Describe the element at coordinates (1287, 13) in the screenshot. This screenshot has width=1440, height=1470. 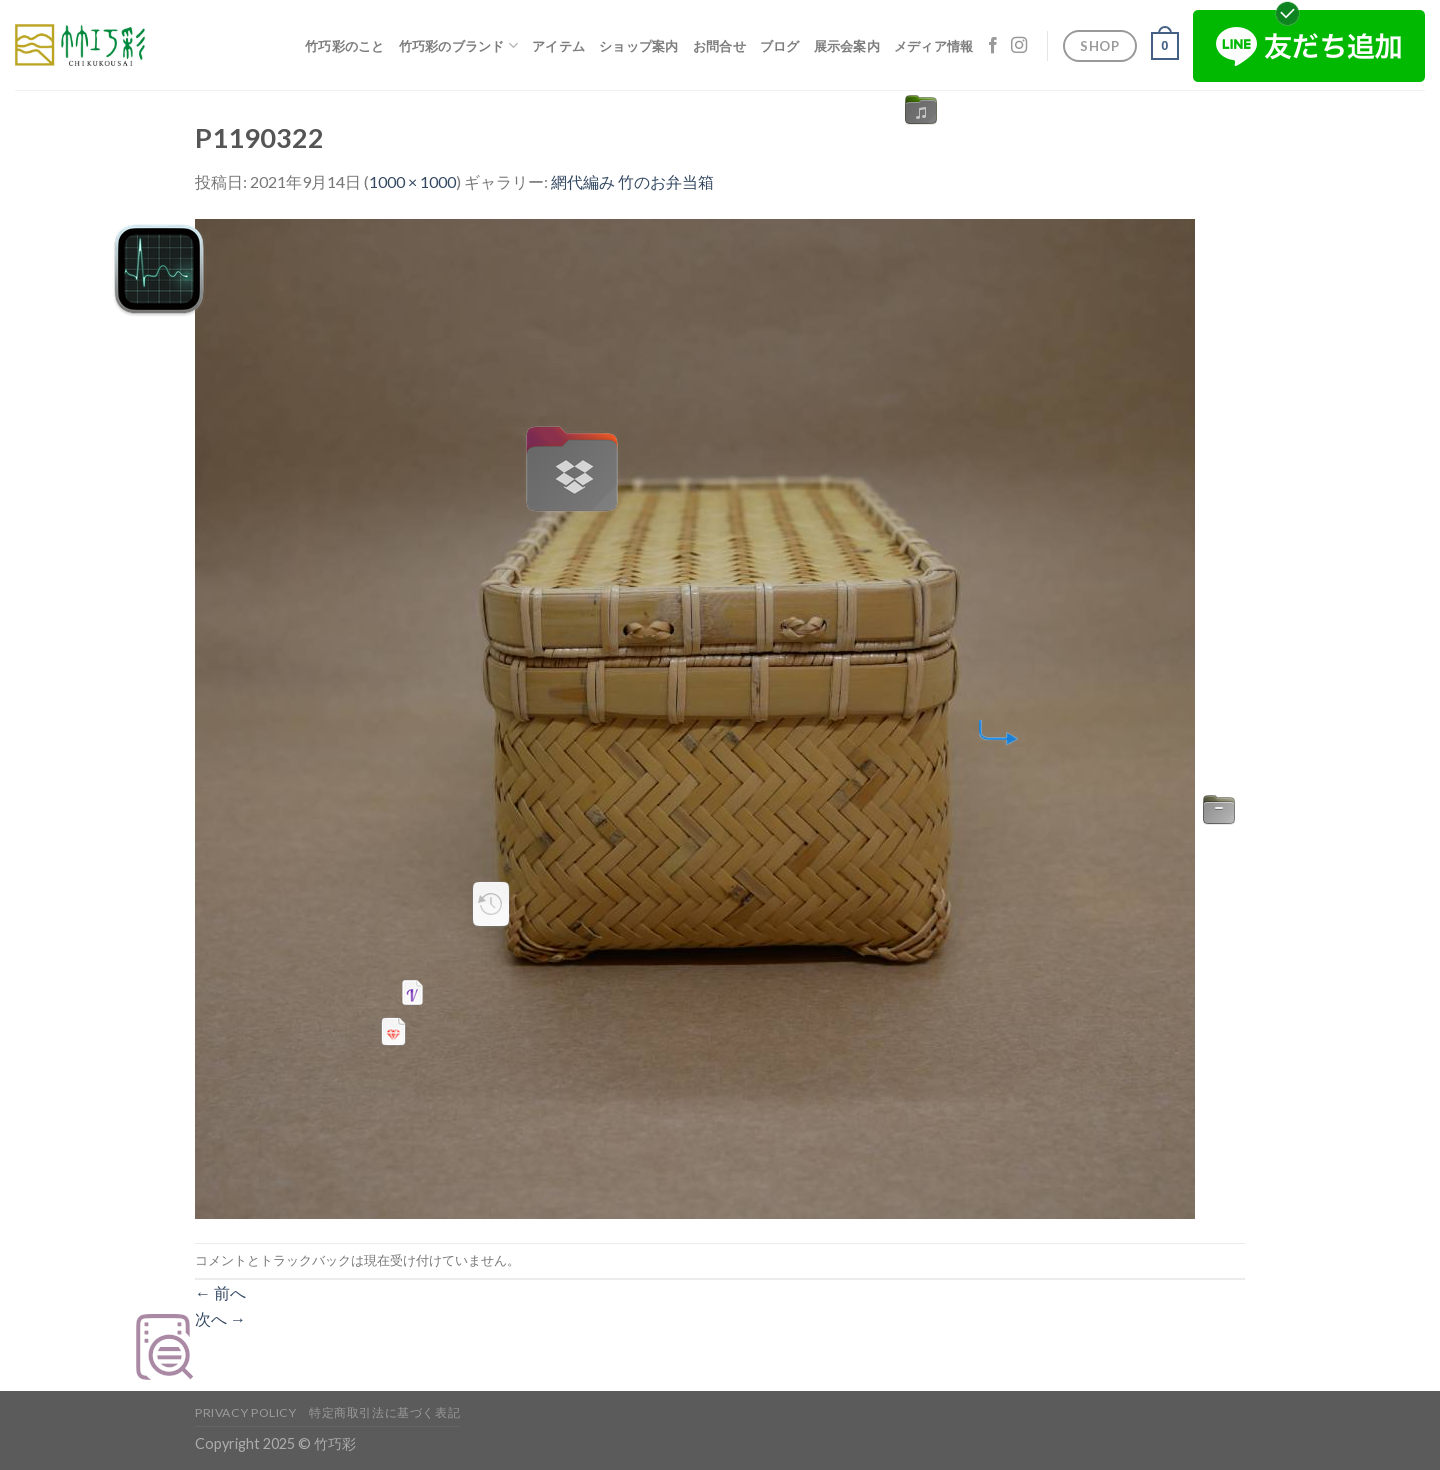
I see `indicates file is synced and shared successfully` at that location.